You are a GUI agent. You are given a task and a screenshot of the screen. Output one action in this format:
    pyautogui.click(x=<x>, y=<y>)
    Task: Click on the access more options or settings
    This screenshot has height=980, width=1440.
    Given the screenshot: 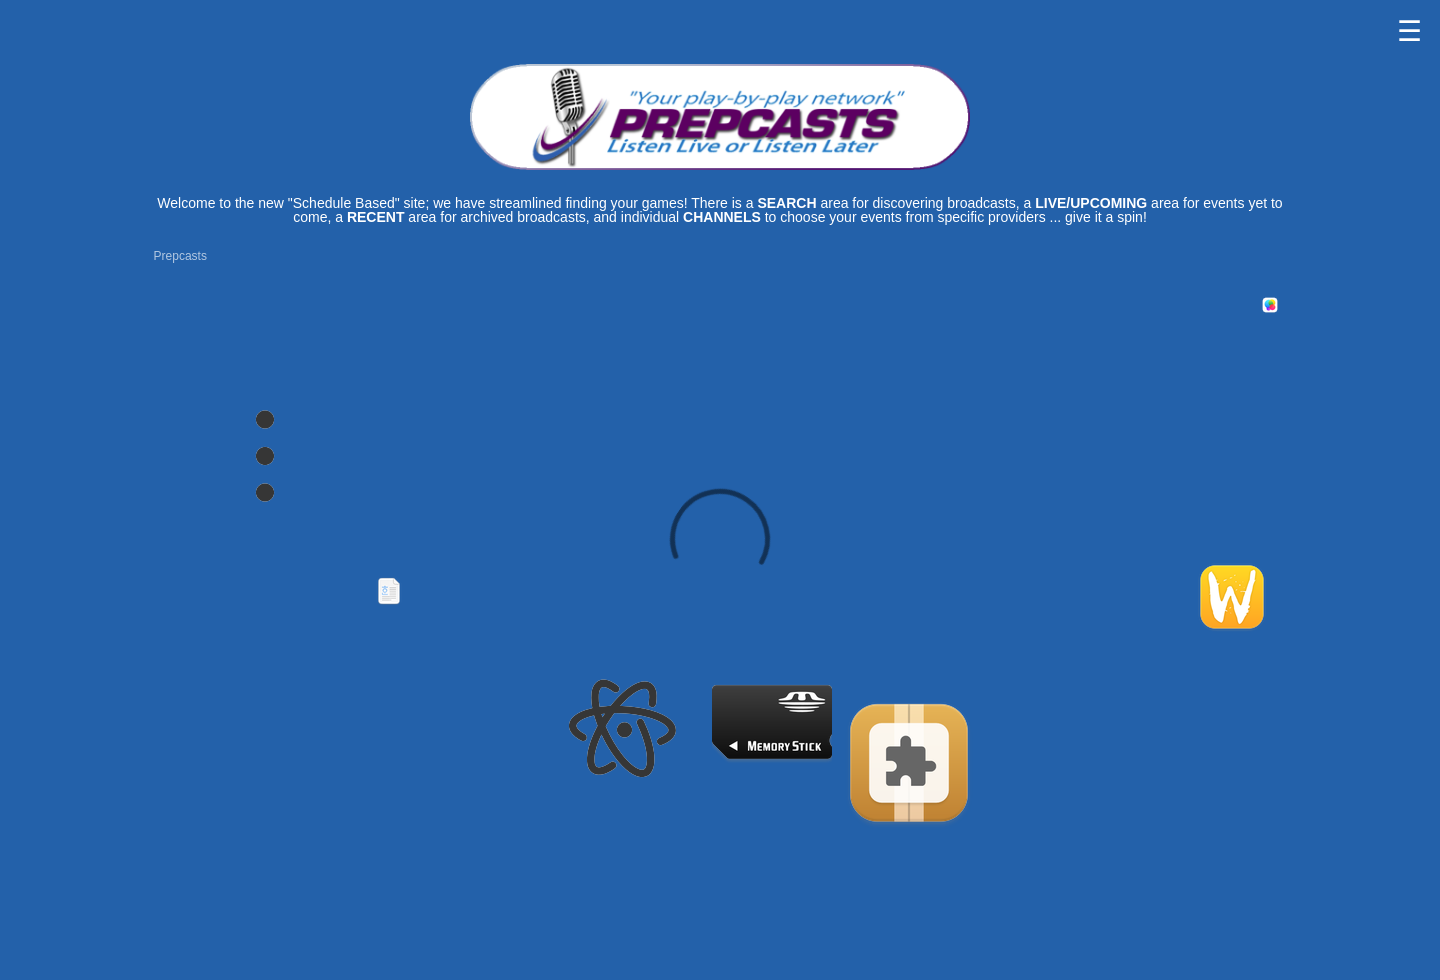 What is the action you would take?
    pyautogui.click(x=265, y=456)
    